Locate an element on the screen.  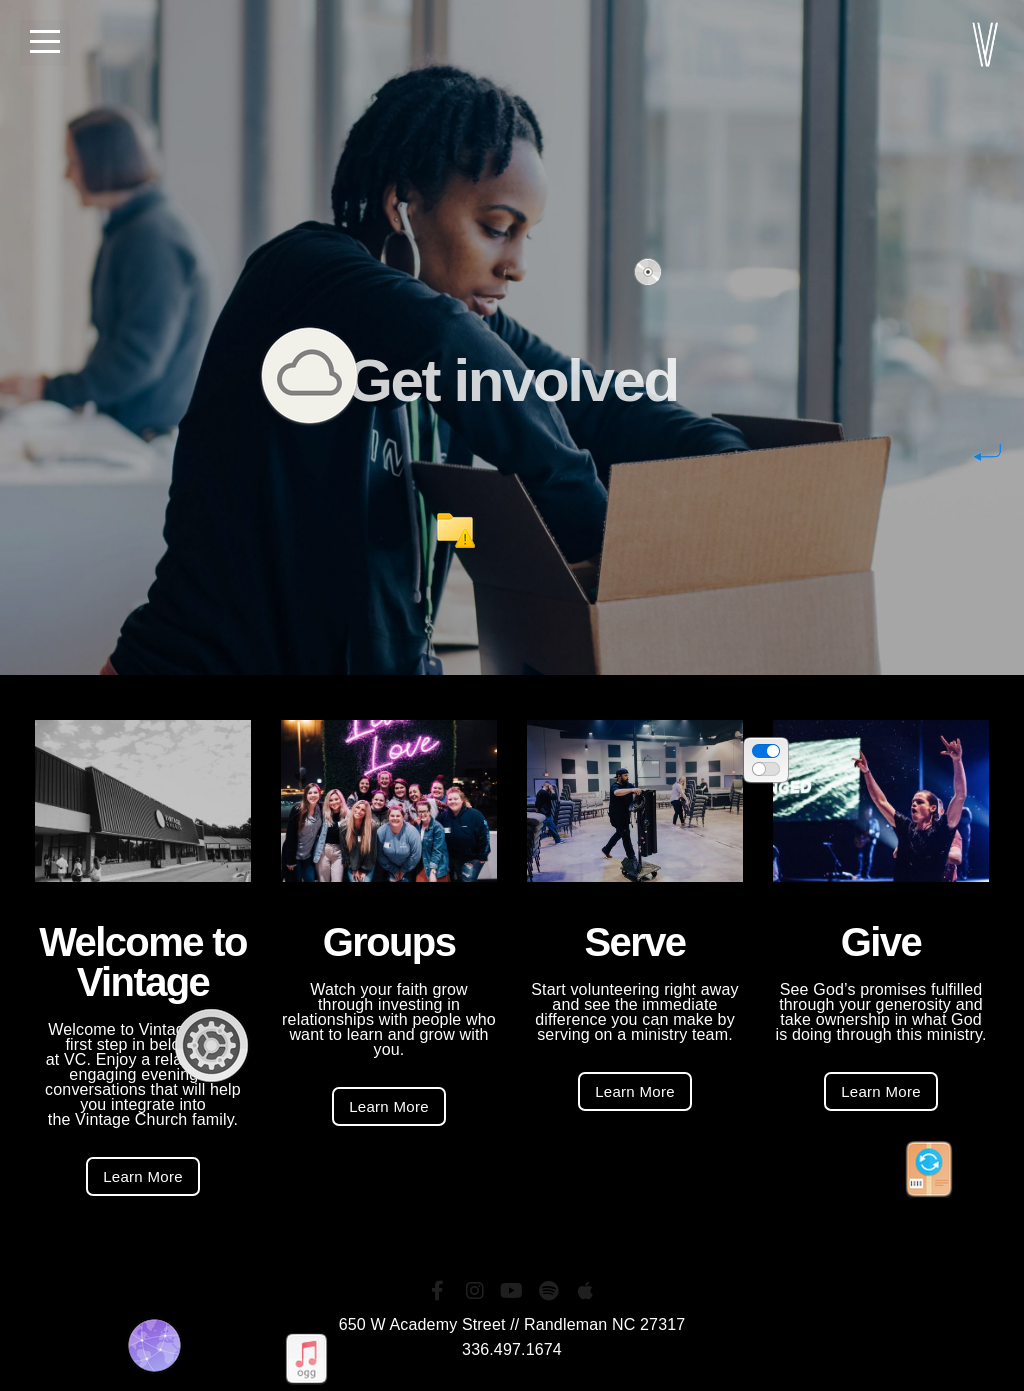
indicates a rewritable CD drive or disc is located at coordinates (648, 272).